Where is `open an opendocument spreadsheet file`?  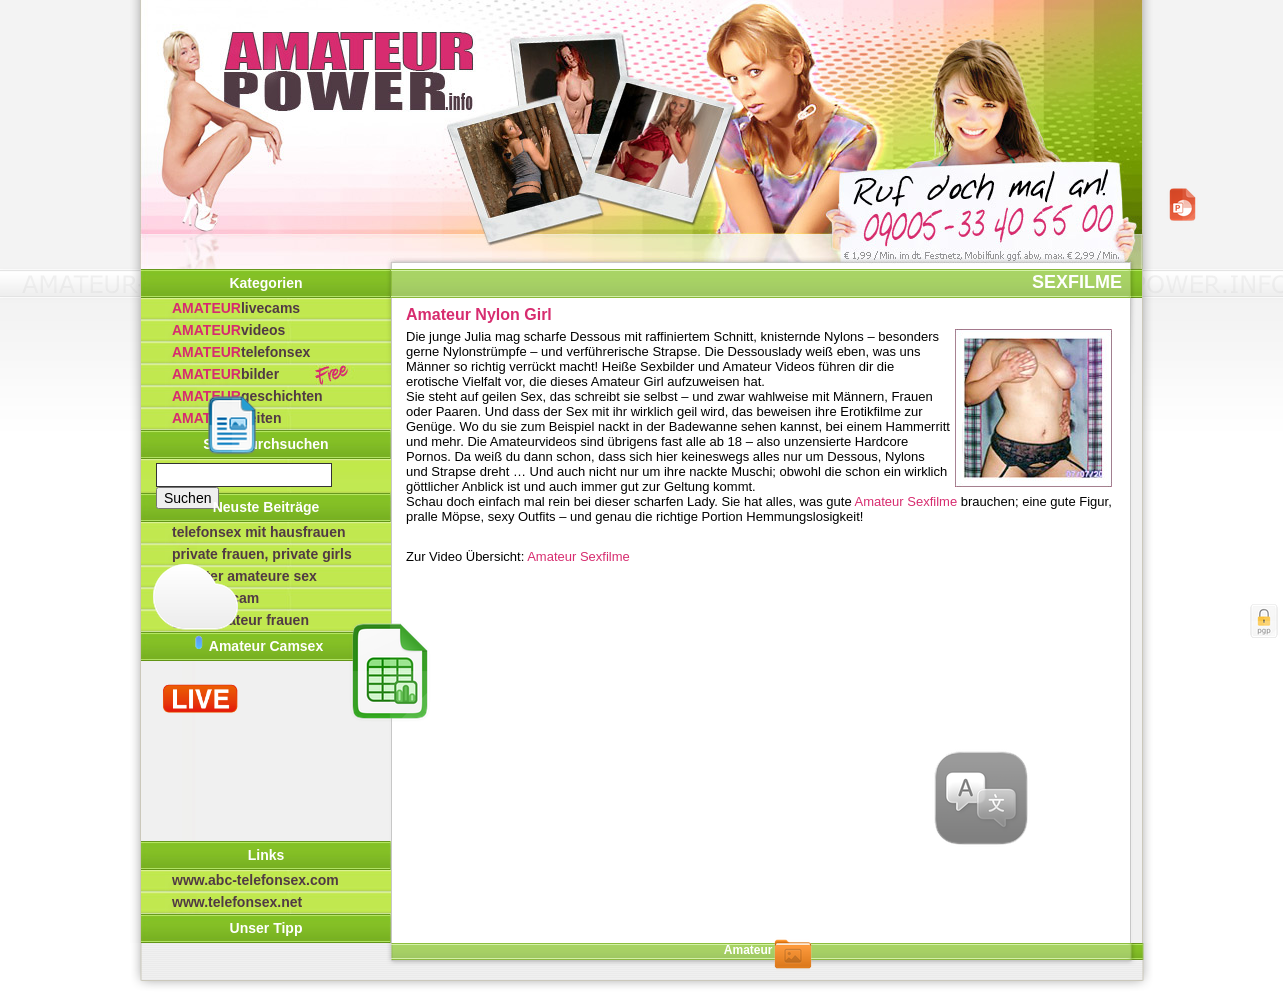 open an opendocument spreadsheet file is located at coordinates (390, 671).